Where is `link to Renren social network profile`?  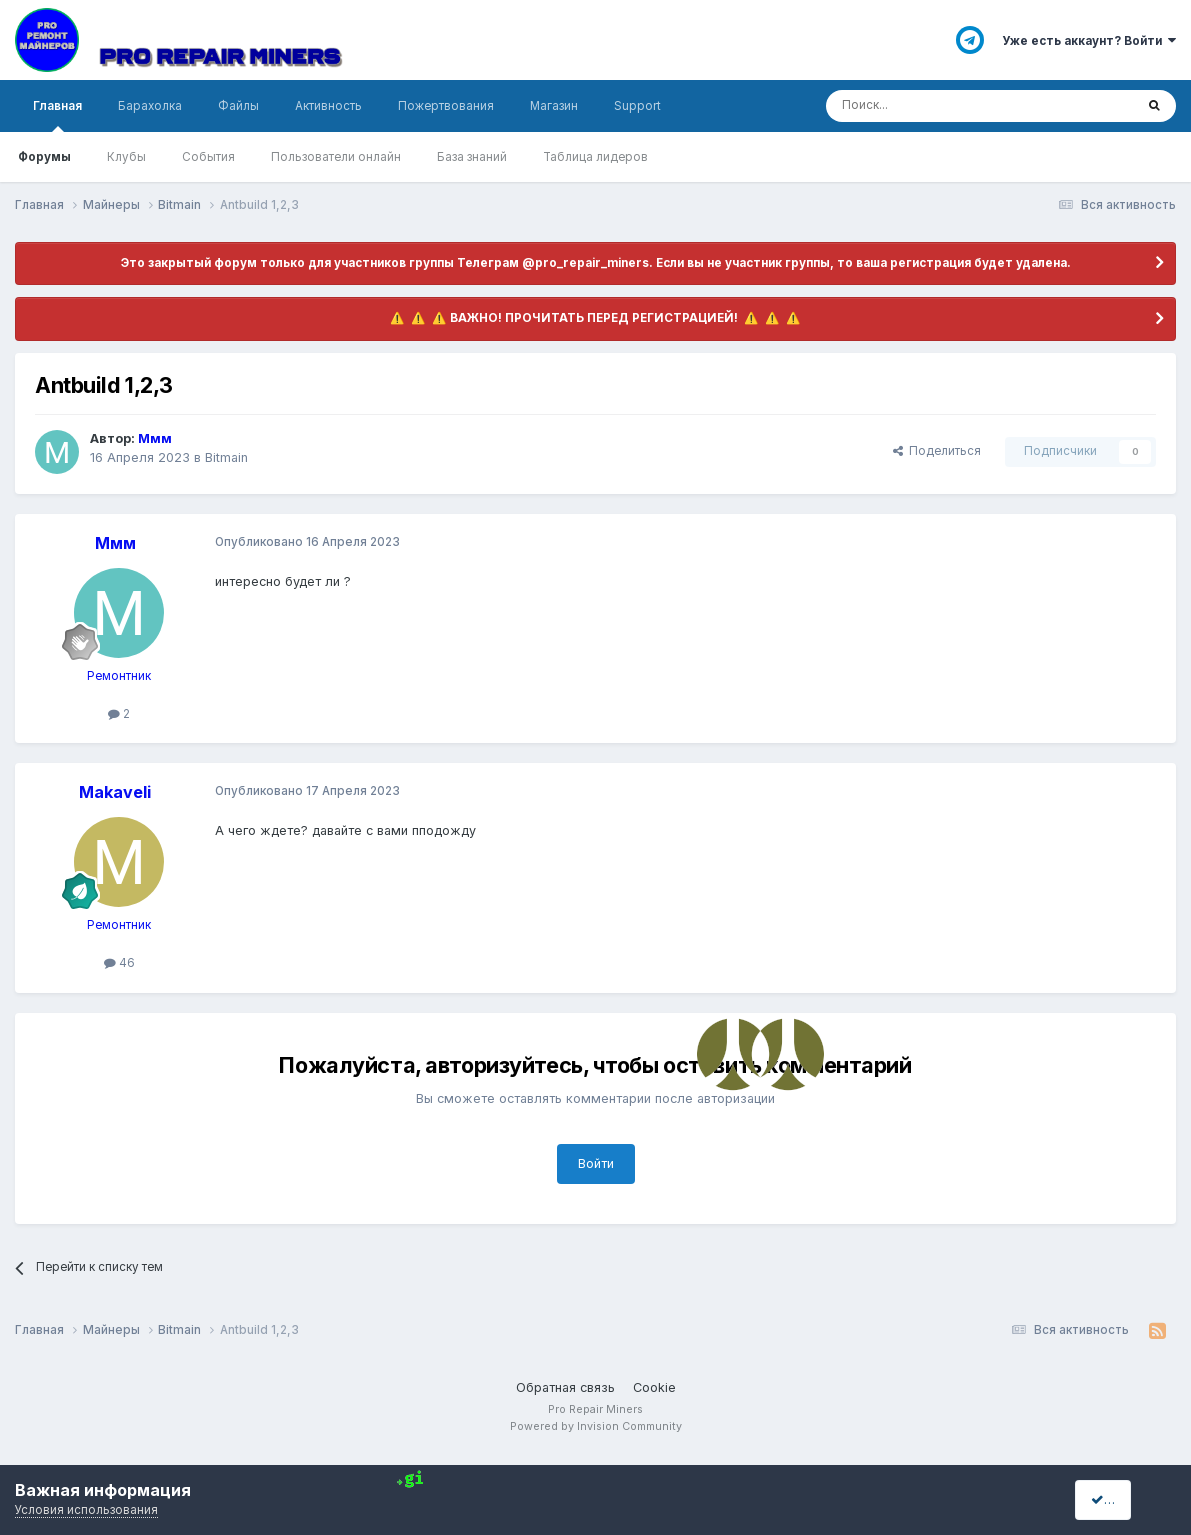
link to Renren social network profile is located at coordinates (760, 1054).